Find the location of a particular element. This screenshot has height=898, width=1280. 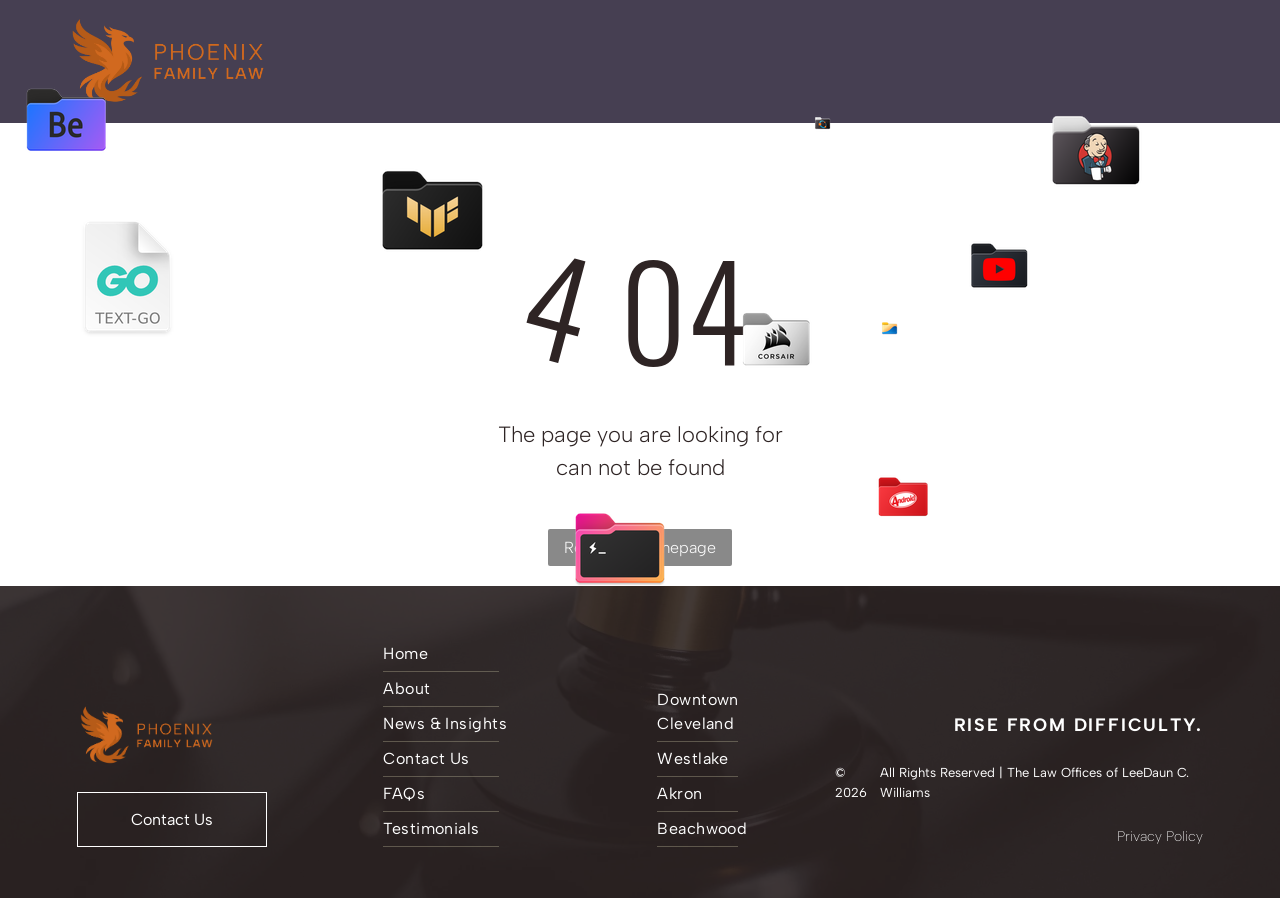

folder containing corsair software or drivers is located at coordinates (776, 341).